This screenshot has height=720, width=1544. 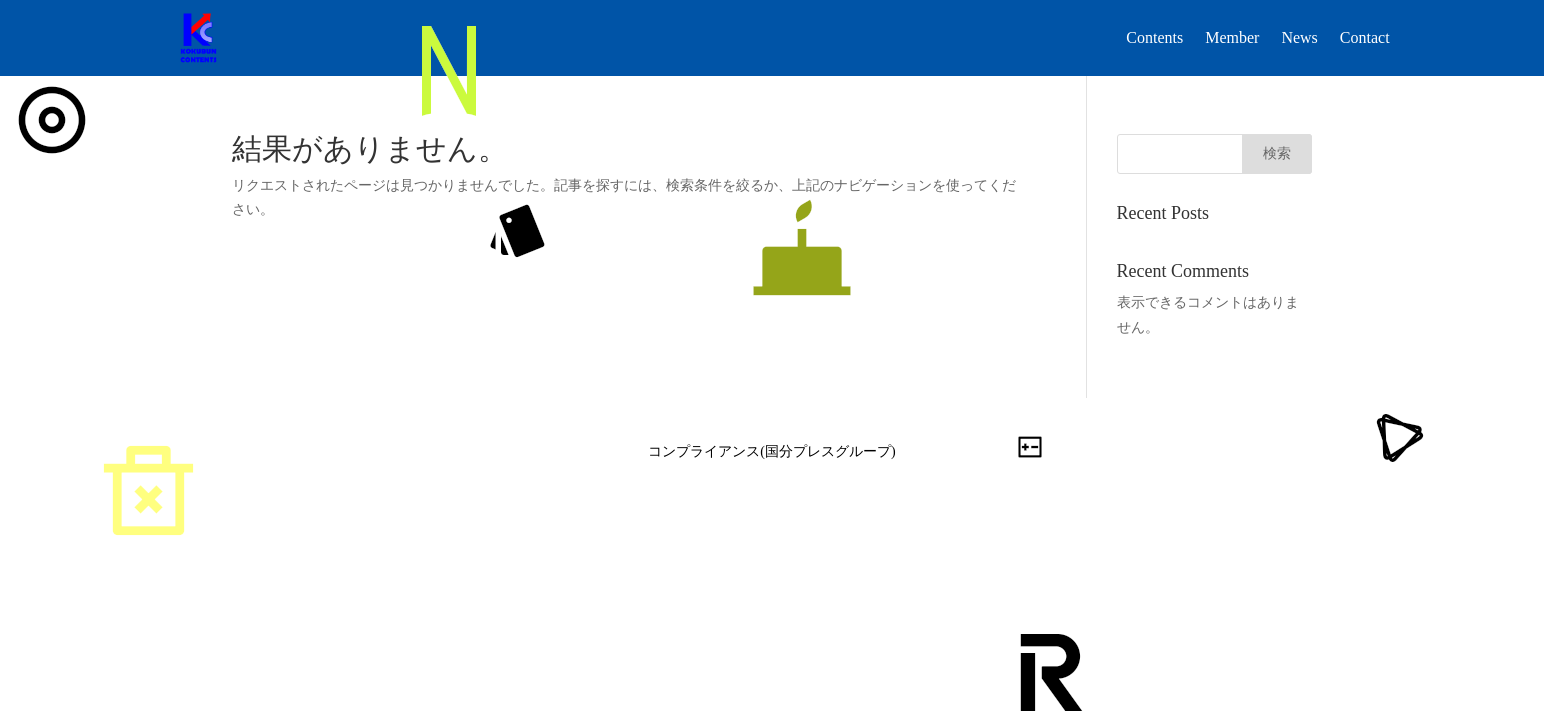 What do you see at coordinates (449, 71) in the screenshot?
I see `open Netflix app` at bounding box center [449, 71].